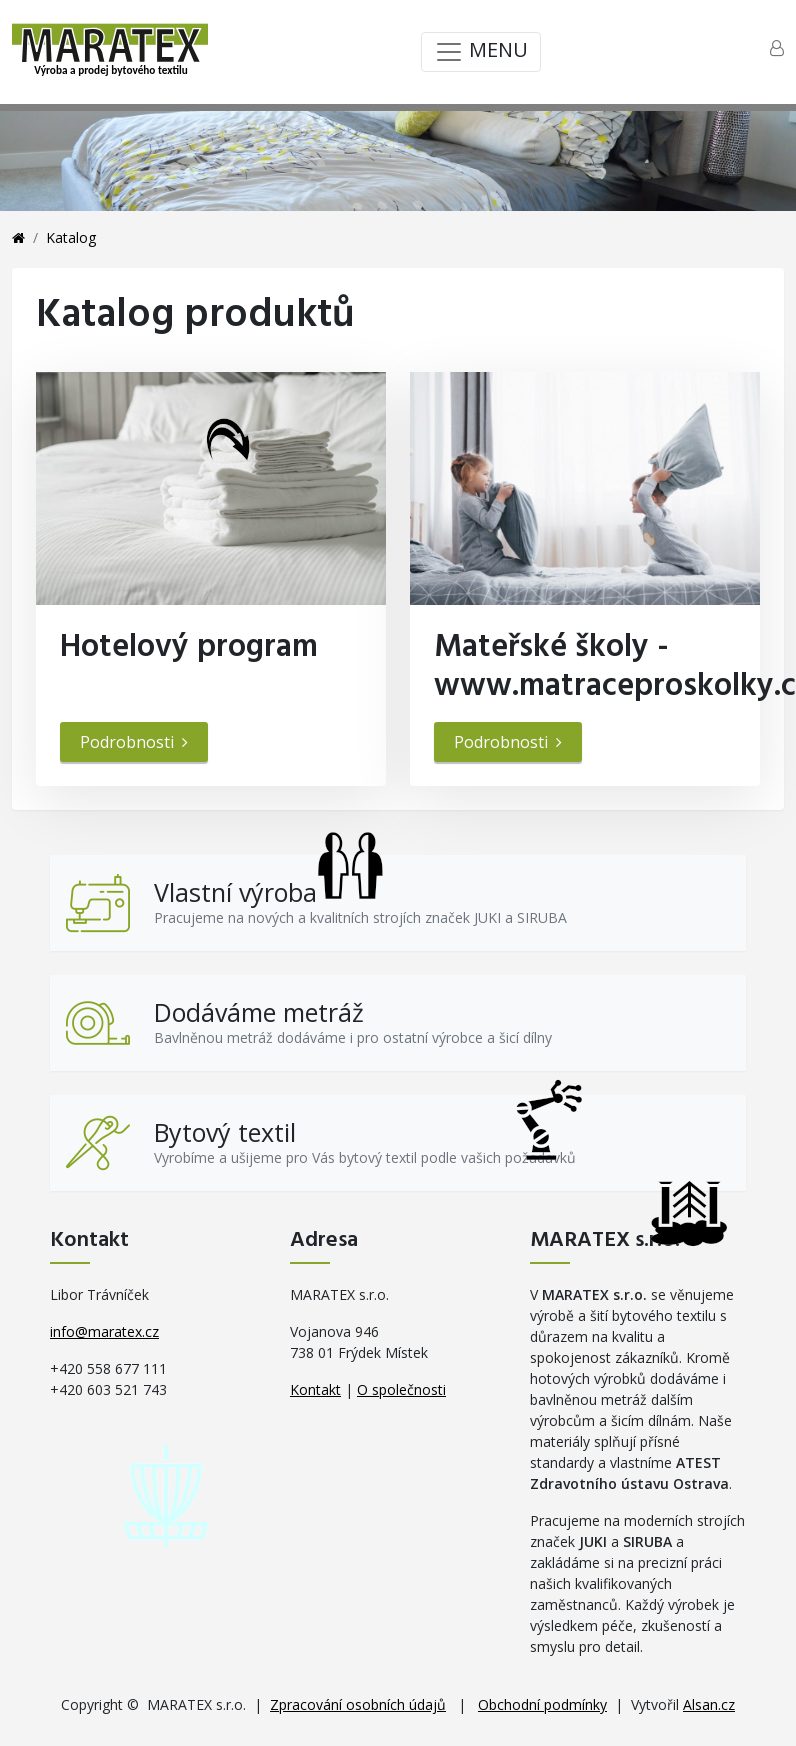 This screenshot has width=796, height=1746. I want to click on perform a slam dunk move in a basketball game, so click(228, 440).